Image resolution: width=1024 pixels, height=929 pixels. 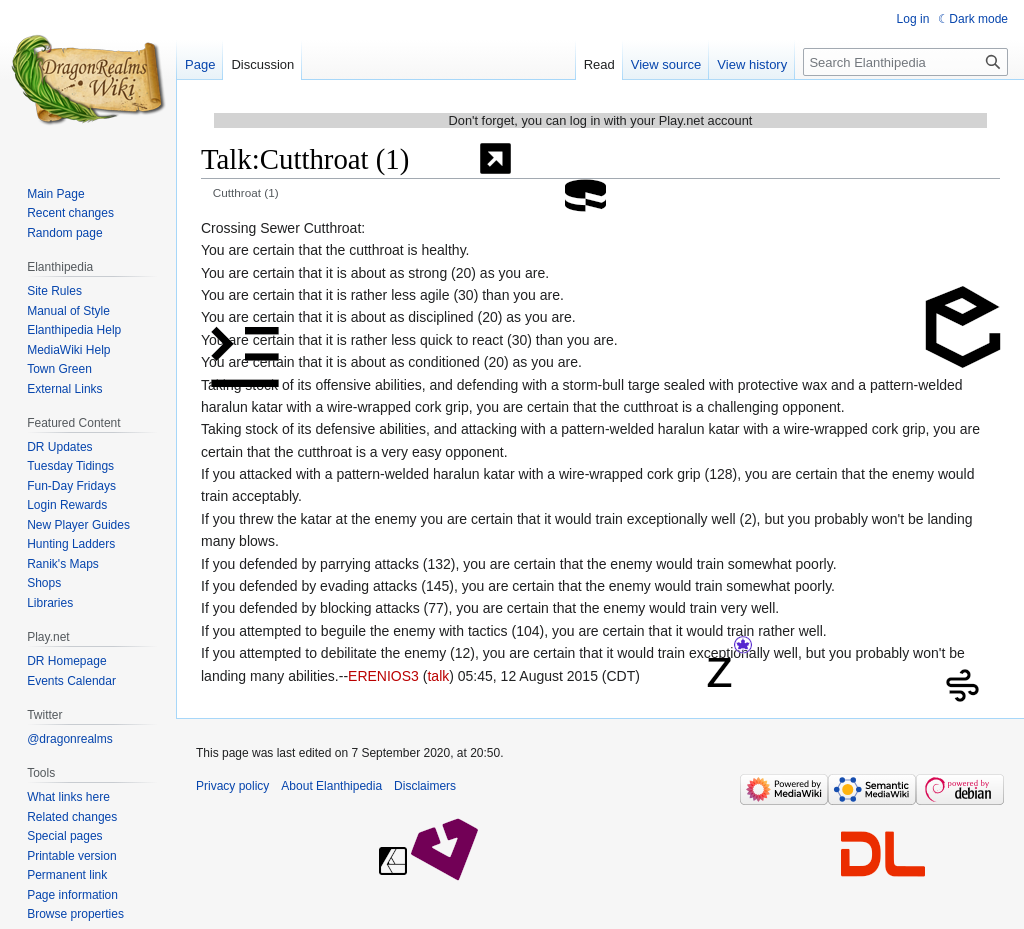 What do you see at coordinates (743, 645) in the screenshot?
I see `open the Air Canada app or website` at bounding box center [743, 645].